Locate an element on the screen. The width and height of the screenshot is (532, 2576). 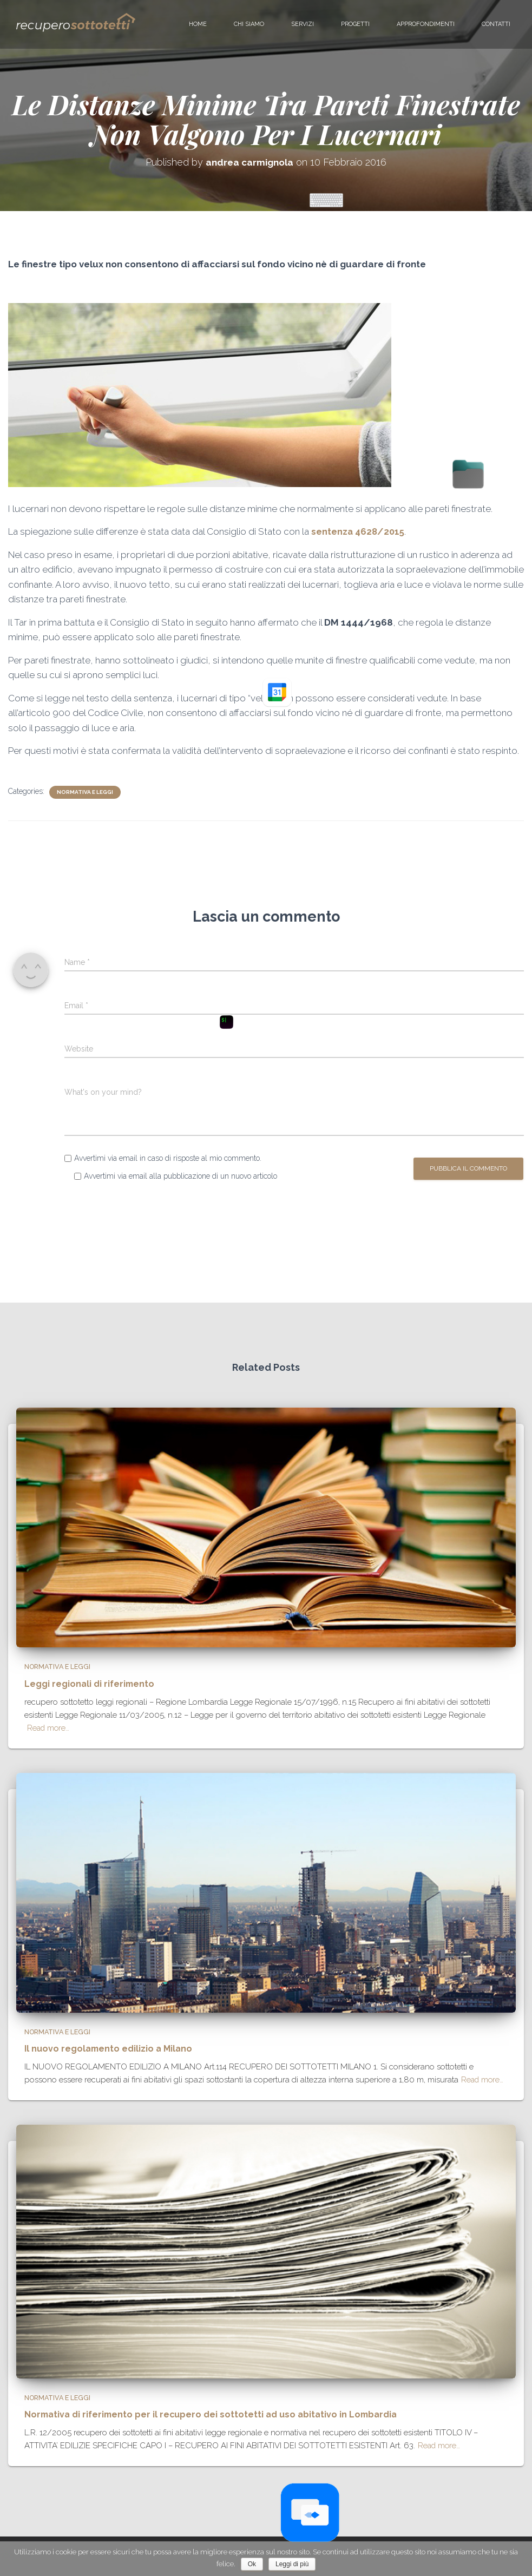
connect a wireless bluetooth keyboard is located at coordinates (326, 200).